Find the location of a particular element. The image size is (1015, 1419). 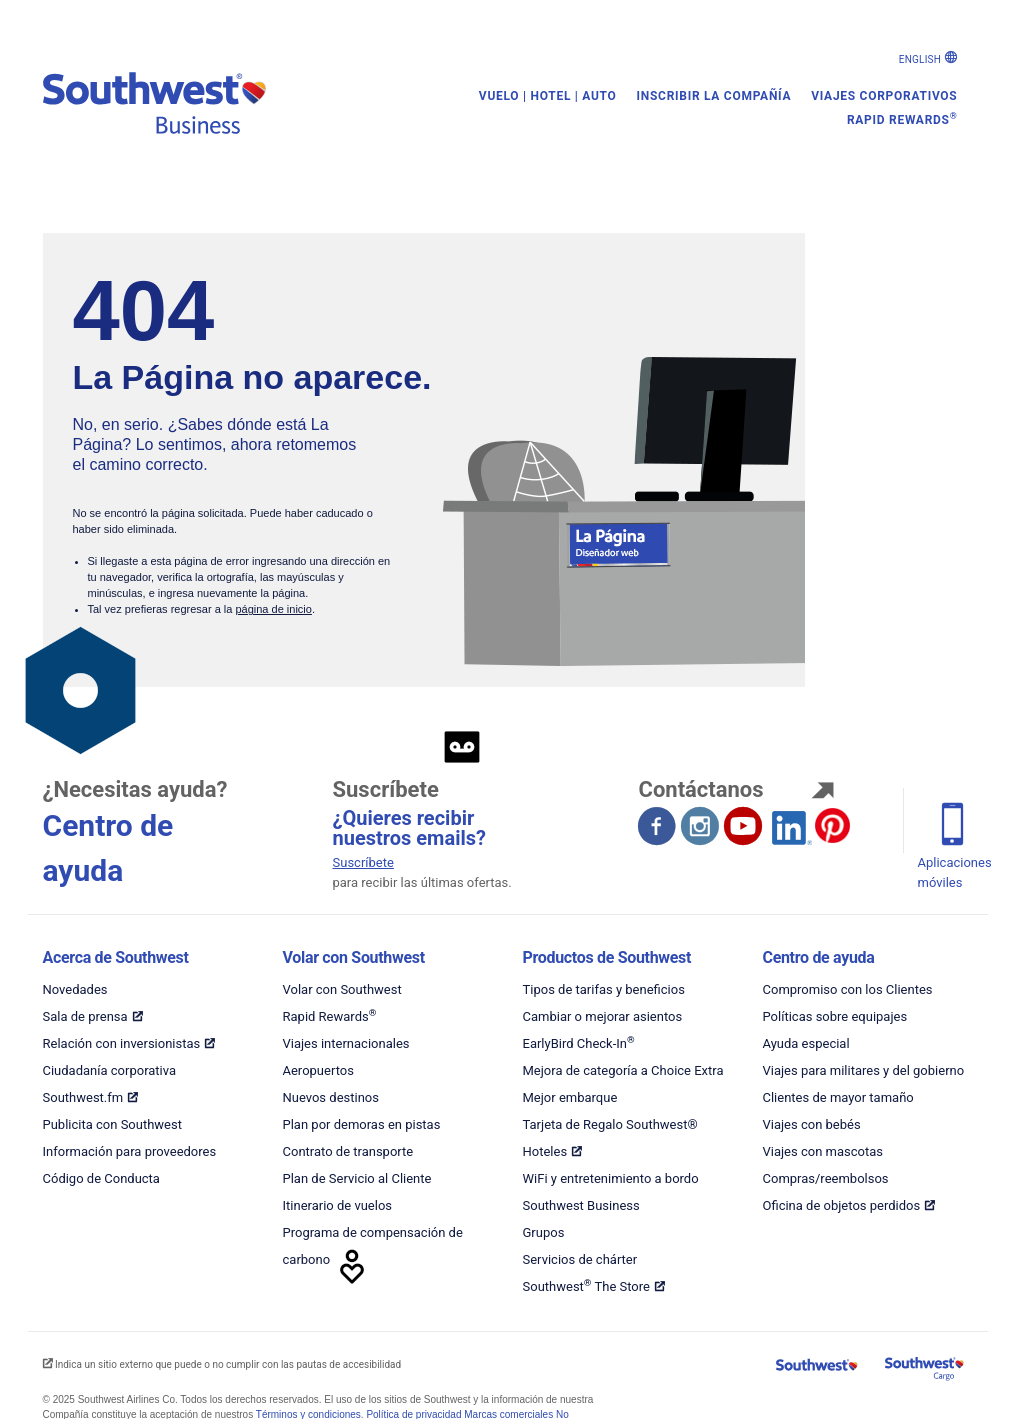

play or access audio cassette content is located at coordinates (462, 747).